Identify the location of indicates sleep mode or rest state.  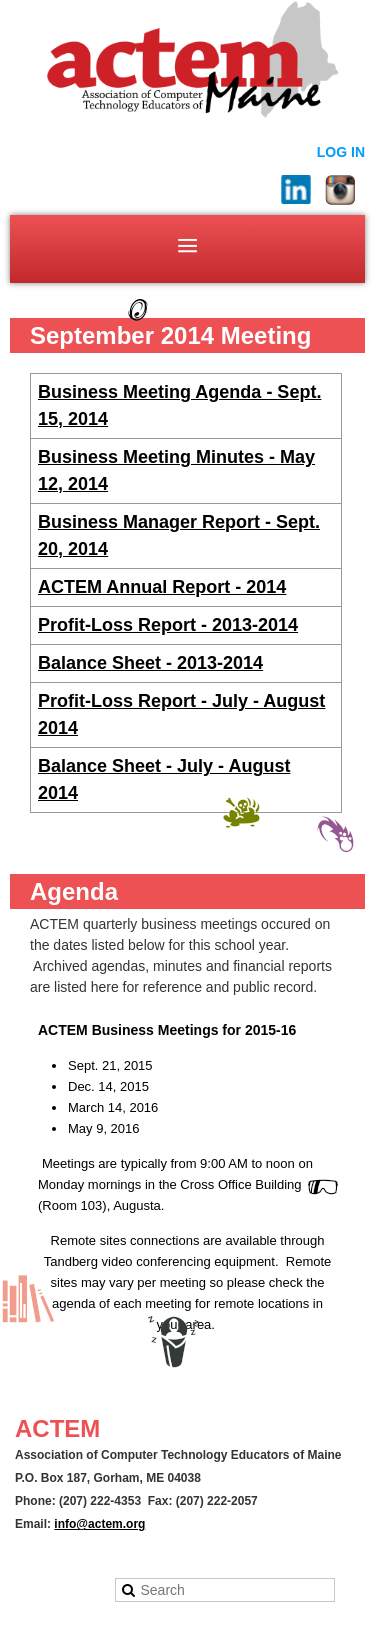
(174, 1342).